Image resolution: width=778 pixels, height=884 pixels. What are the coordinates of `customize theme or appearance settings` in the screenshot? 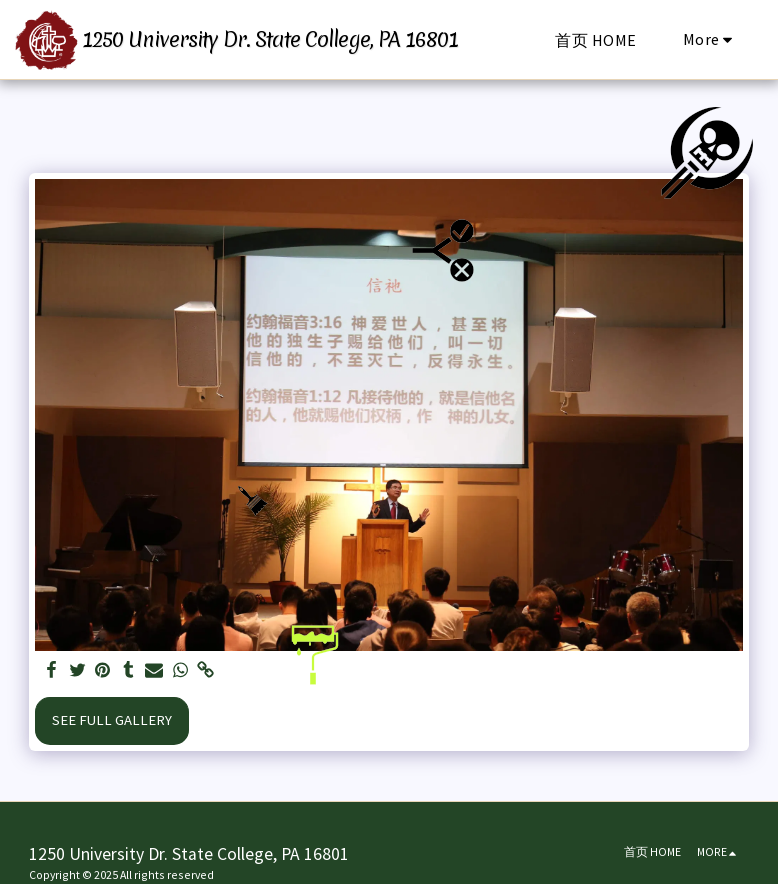 It's located at (313, 655).